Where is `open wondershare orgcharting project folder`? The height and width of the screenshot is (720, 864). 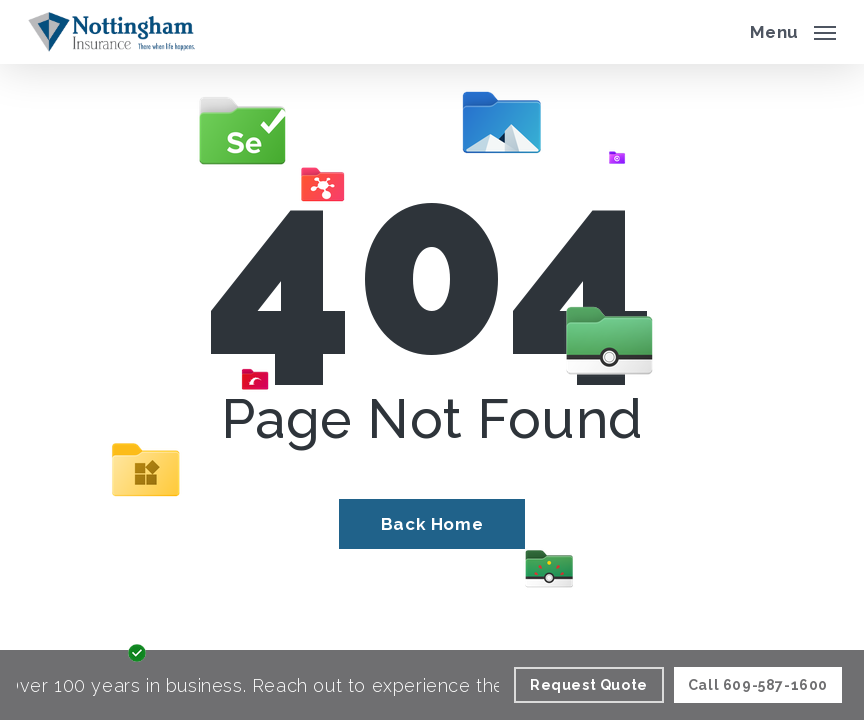 open wondershare orgcharting project folder is located at coordinates (617, 158).